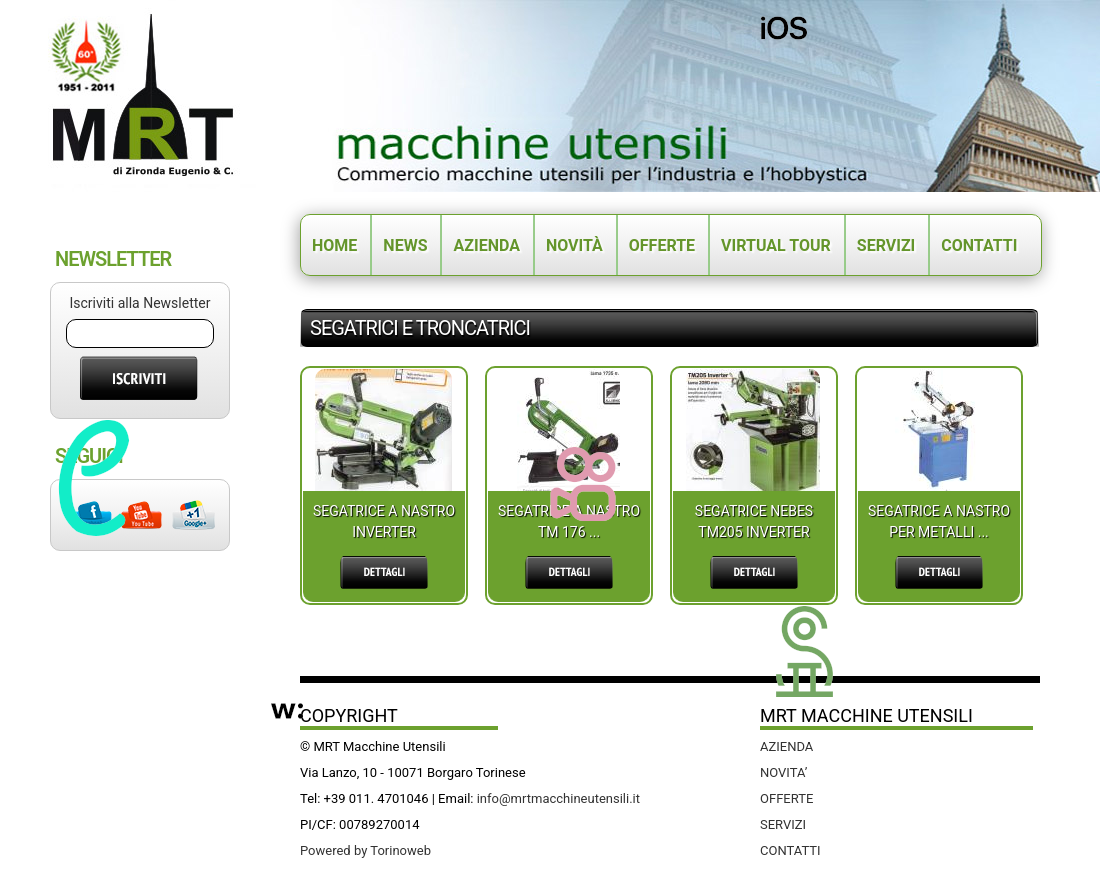 The image size is (1100, 878). I want to click on indicates iOS platform compatibility, so click(784, 28).